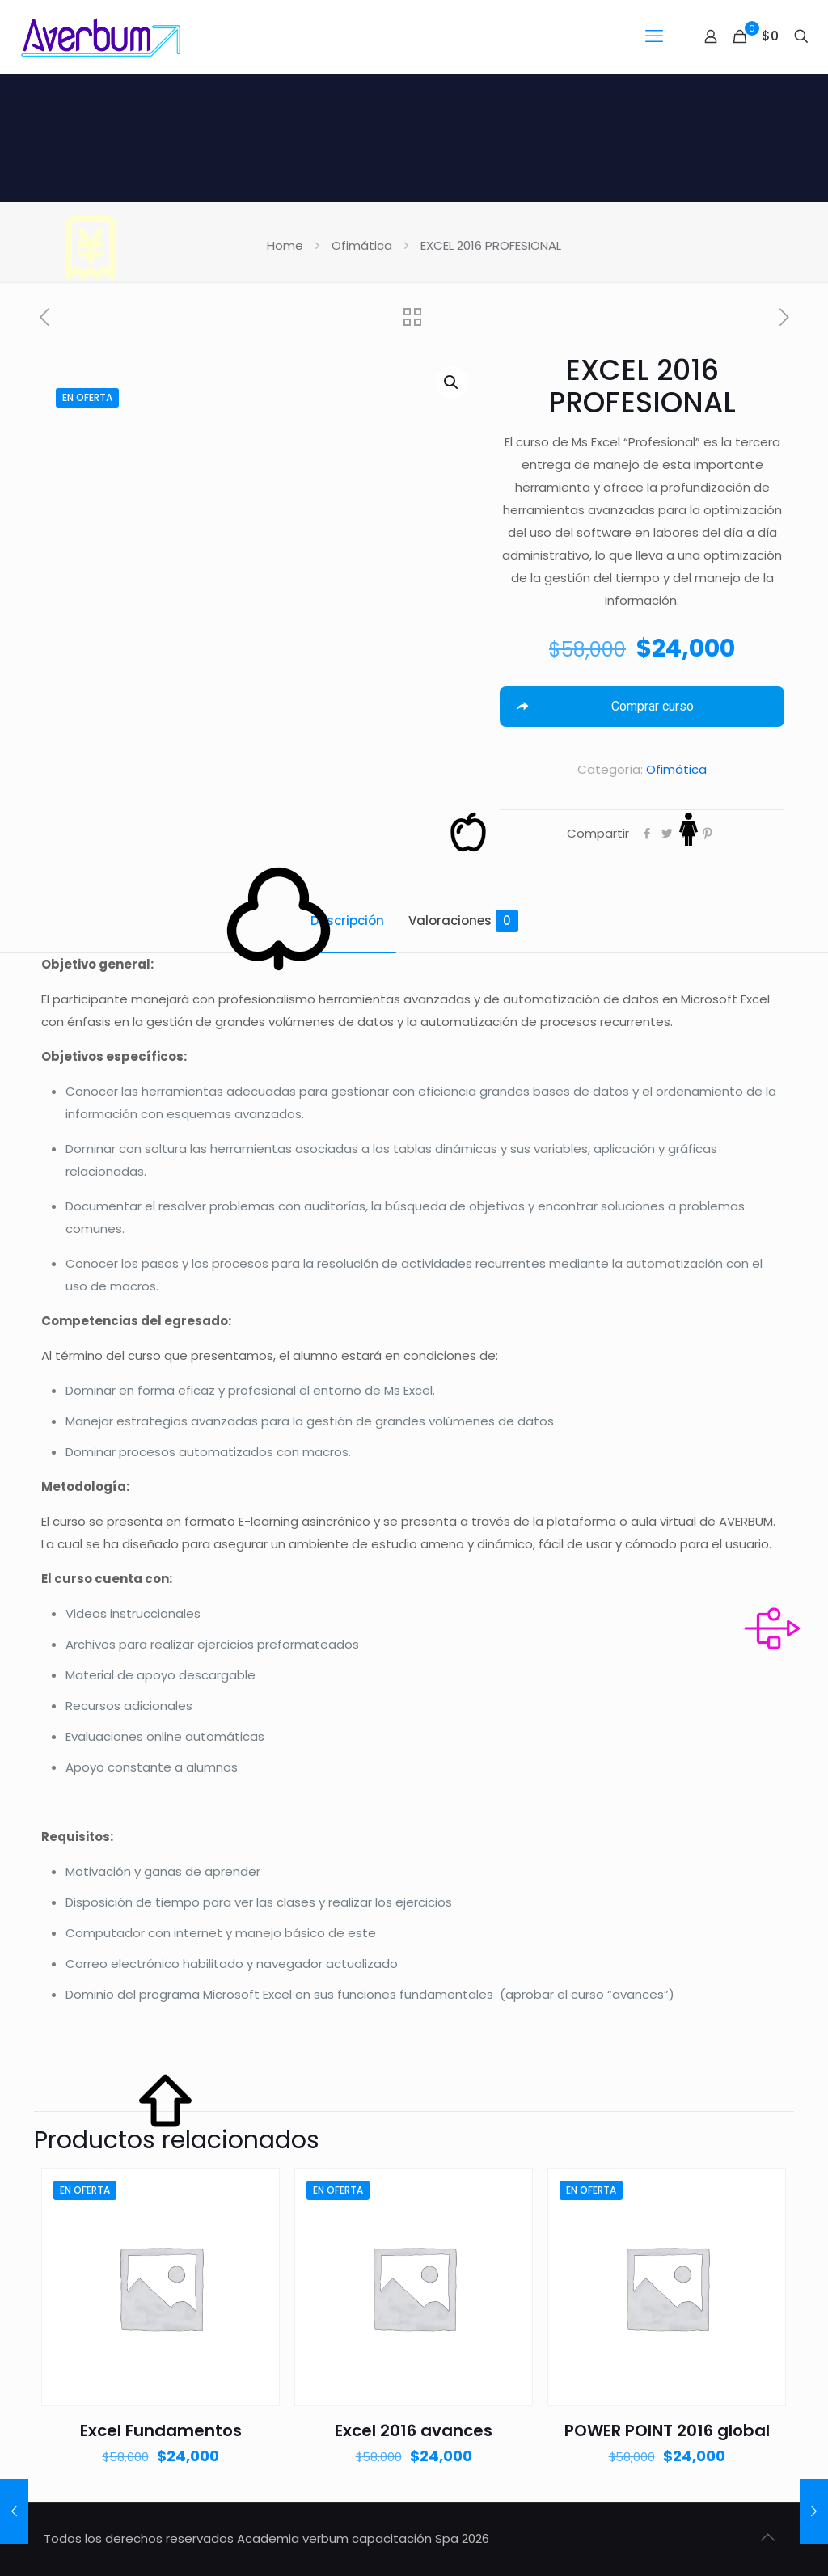 Image resolution: width=828 pixels, height=2576 pixels. What do you see at coordinates (91, 247) in the screenshot?
I see `view yen transaction receipt` at bounding box center [91, 247].